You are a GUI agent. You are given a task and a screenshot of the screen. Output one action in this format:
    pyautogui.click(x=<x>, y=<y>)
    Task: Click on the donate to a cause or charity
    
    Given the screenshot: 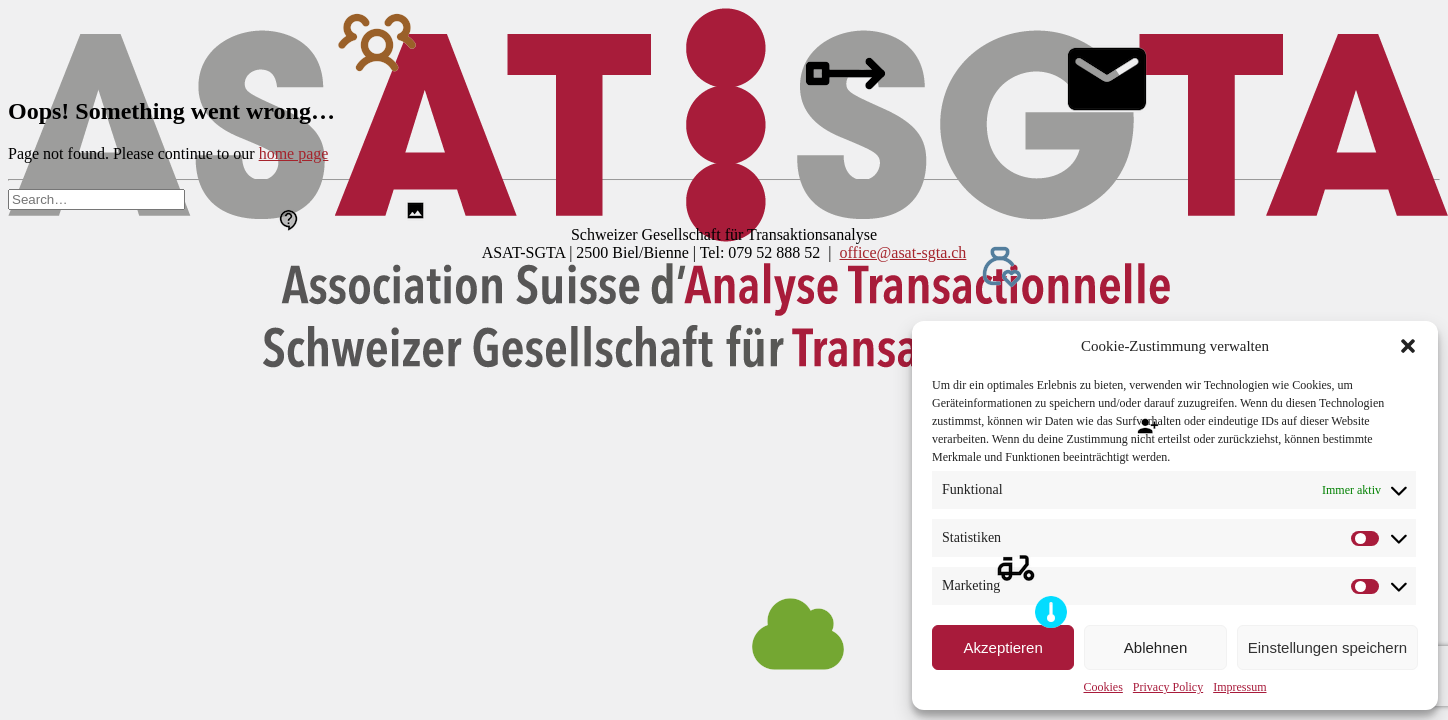 What is the action you would take?
    pyautogui.click(x=1000, y=266)
    